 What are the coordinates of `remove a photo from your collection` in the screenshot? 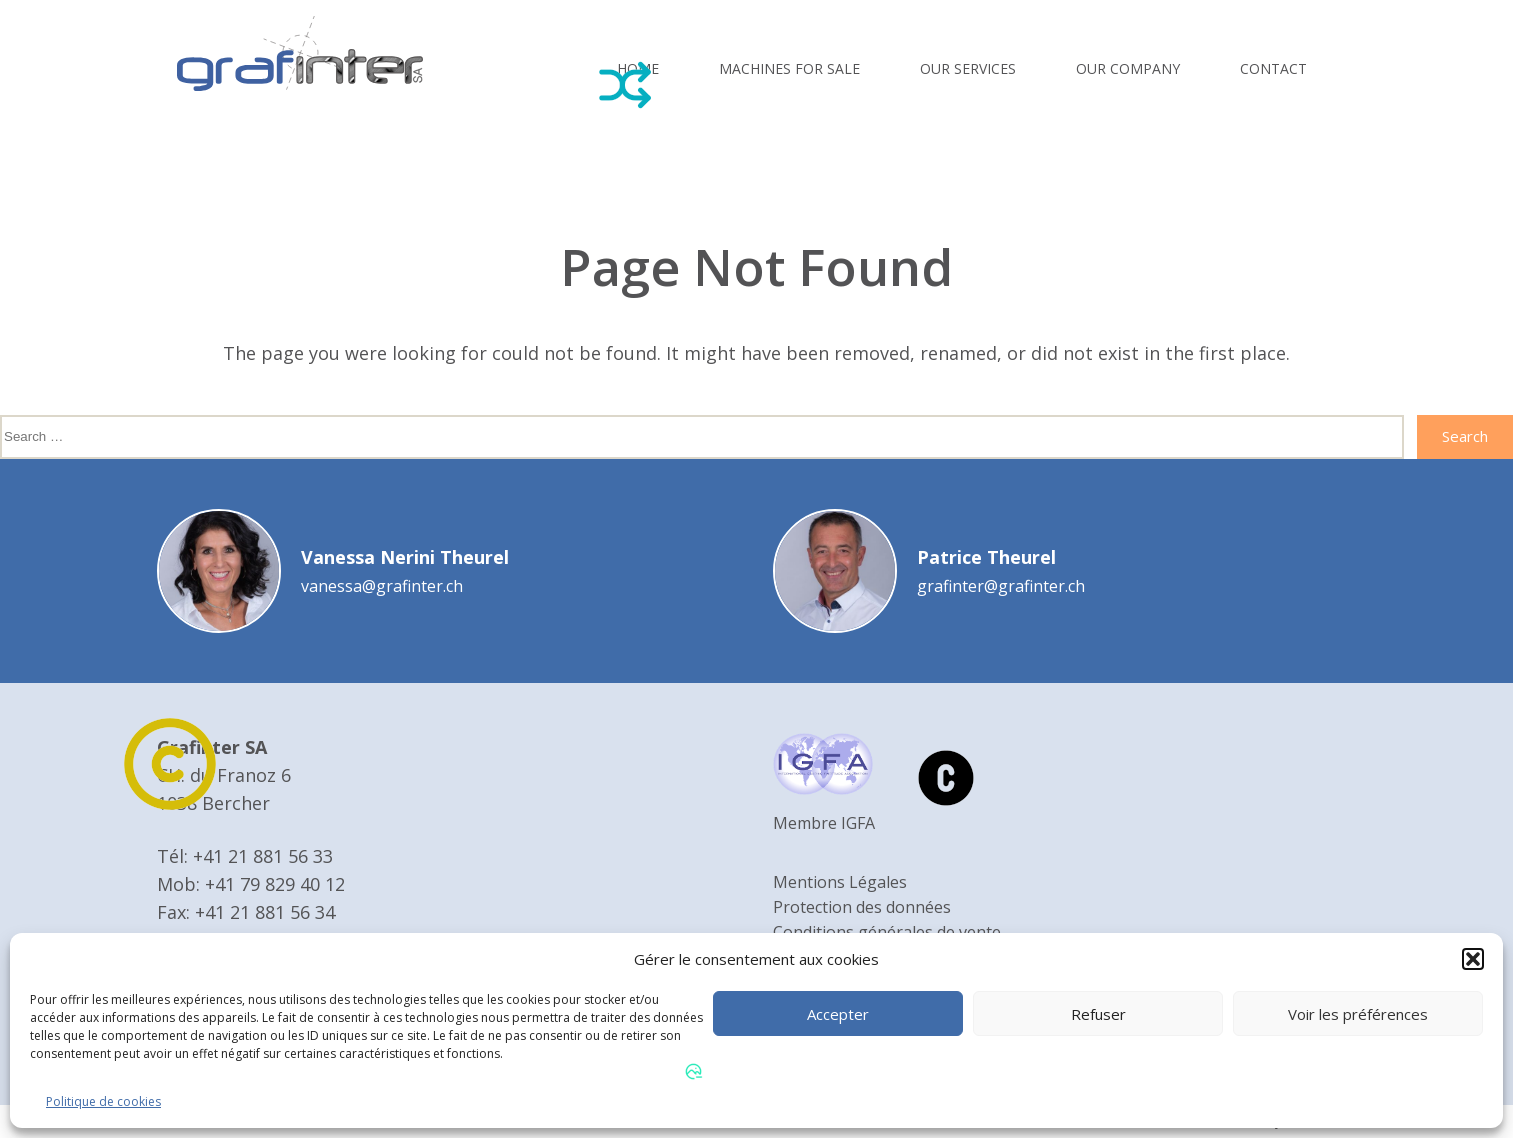 It's located at (693, 1071).